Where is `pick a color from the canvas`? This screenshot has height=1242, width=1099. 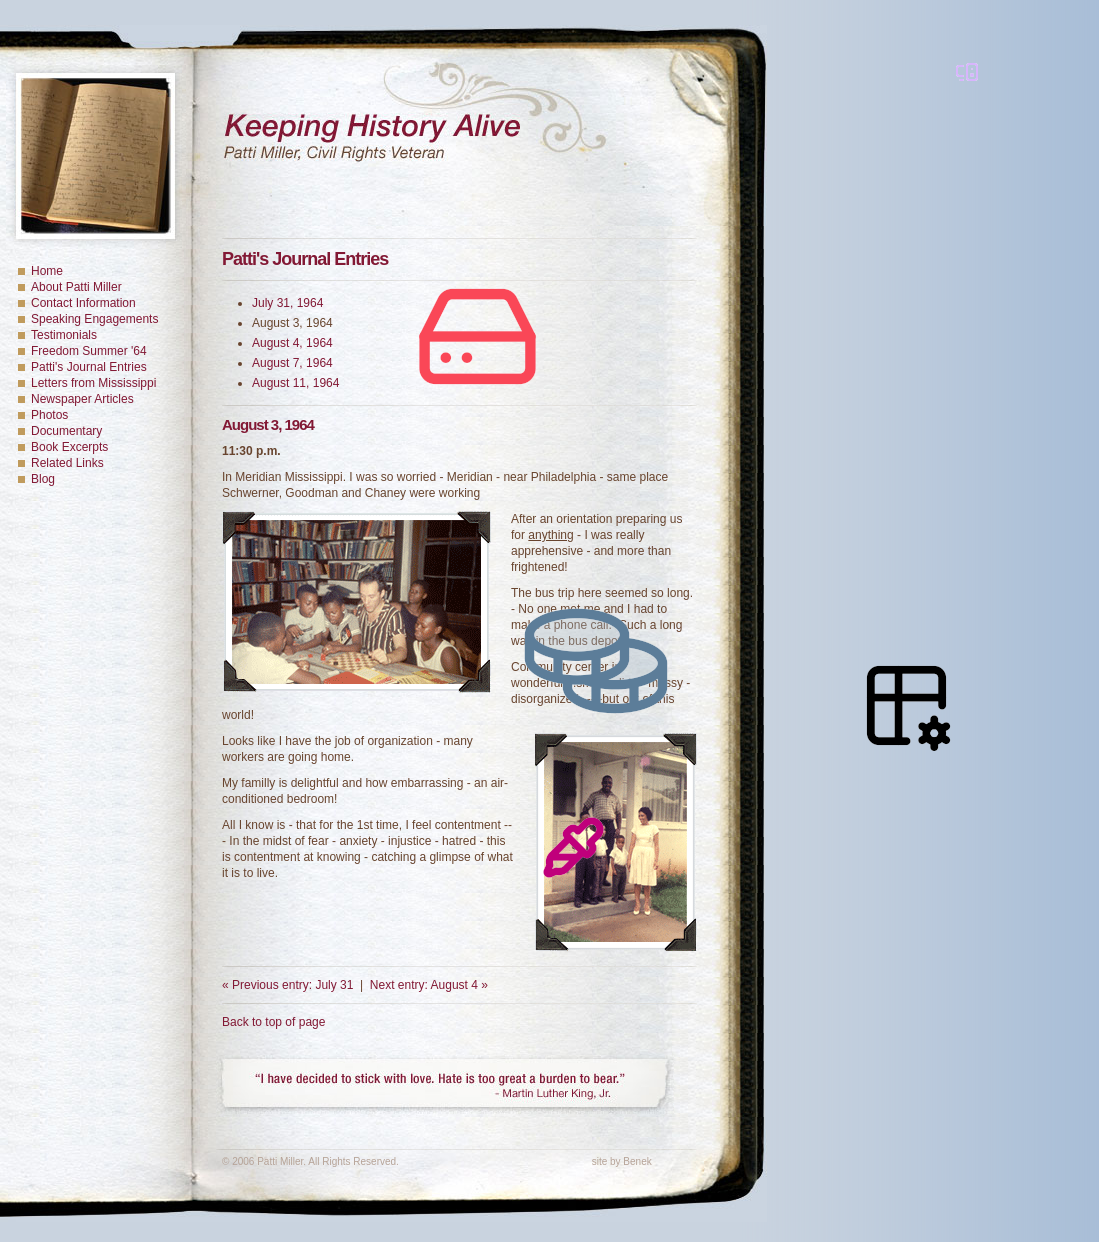 pick a color from the canvas is located at coordinates (573, 847).